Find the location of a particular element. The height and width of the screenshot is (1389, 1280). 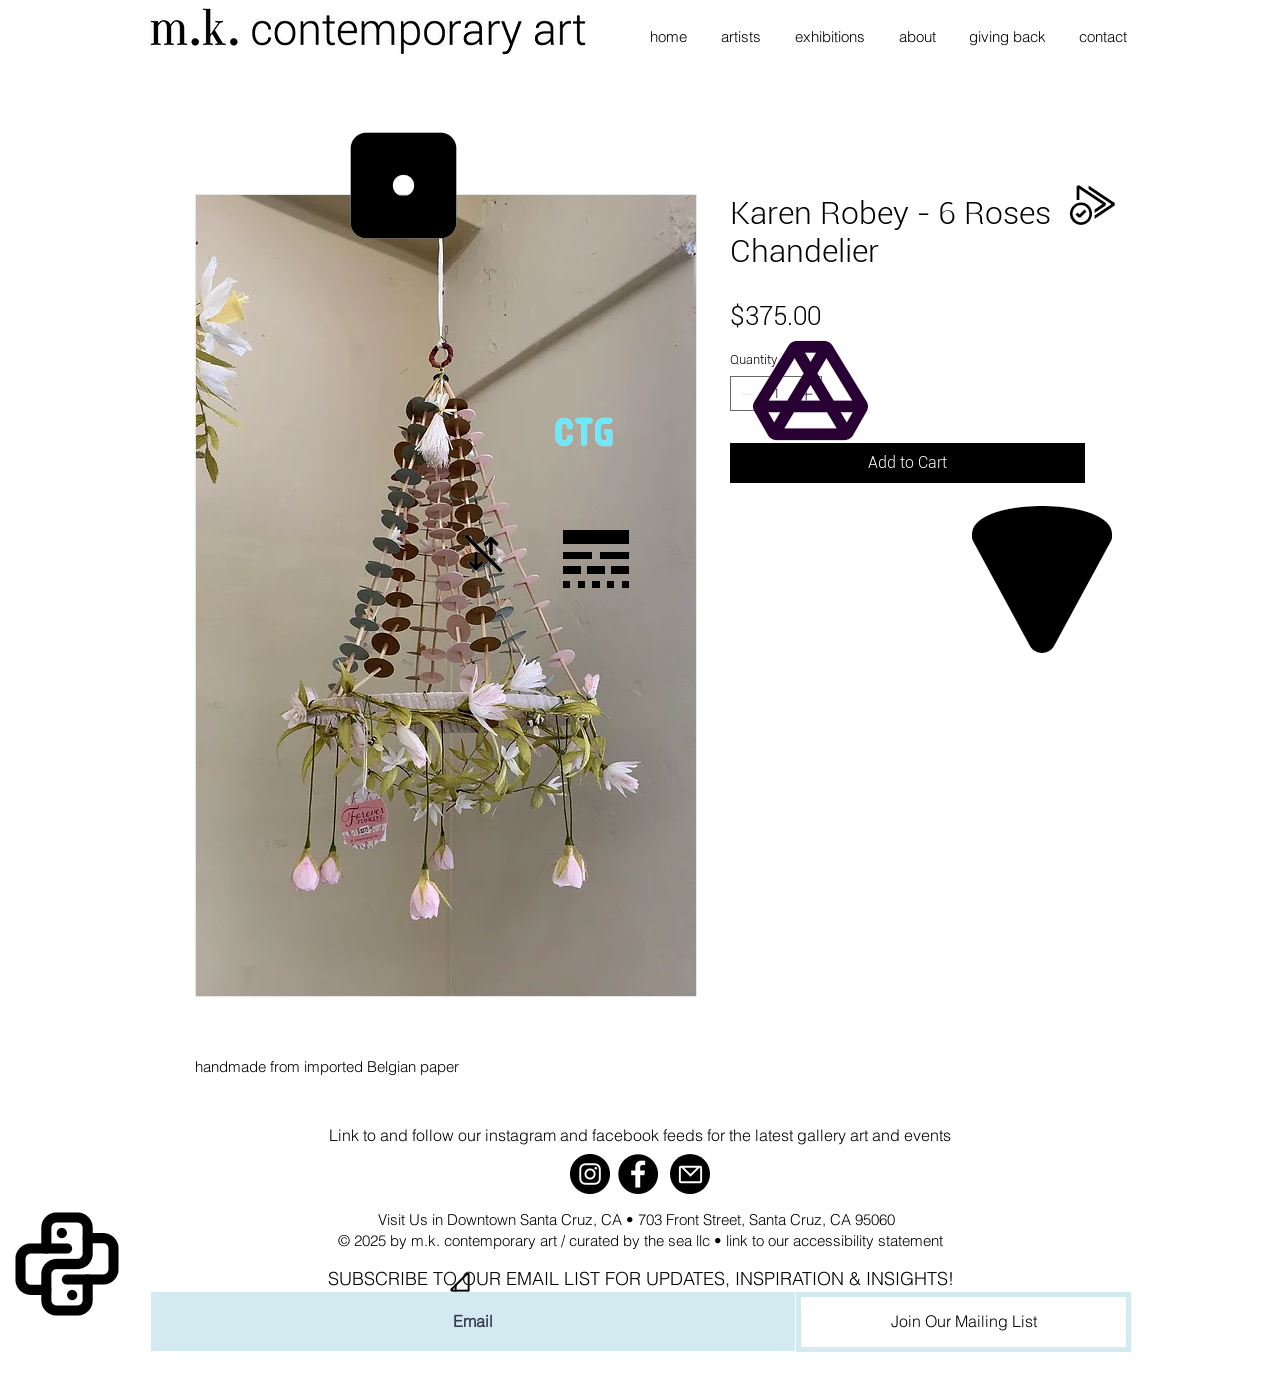

open Google Drive is located at coordinates (810, 394).